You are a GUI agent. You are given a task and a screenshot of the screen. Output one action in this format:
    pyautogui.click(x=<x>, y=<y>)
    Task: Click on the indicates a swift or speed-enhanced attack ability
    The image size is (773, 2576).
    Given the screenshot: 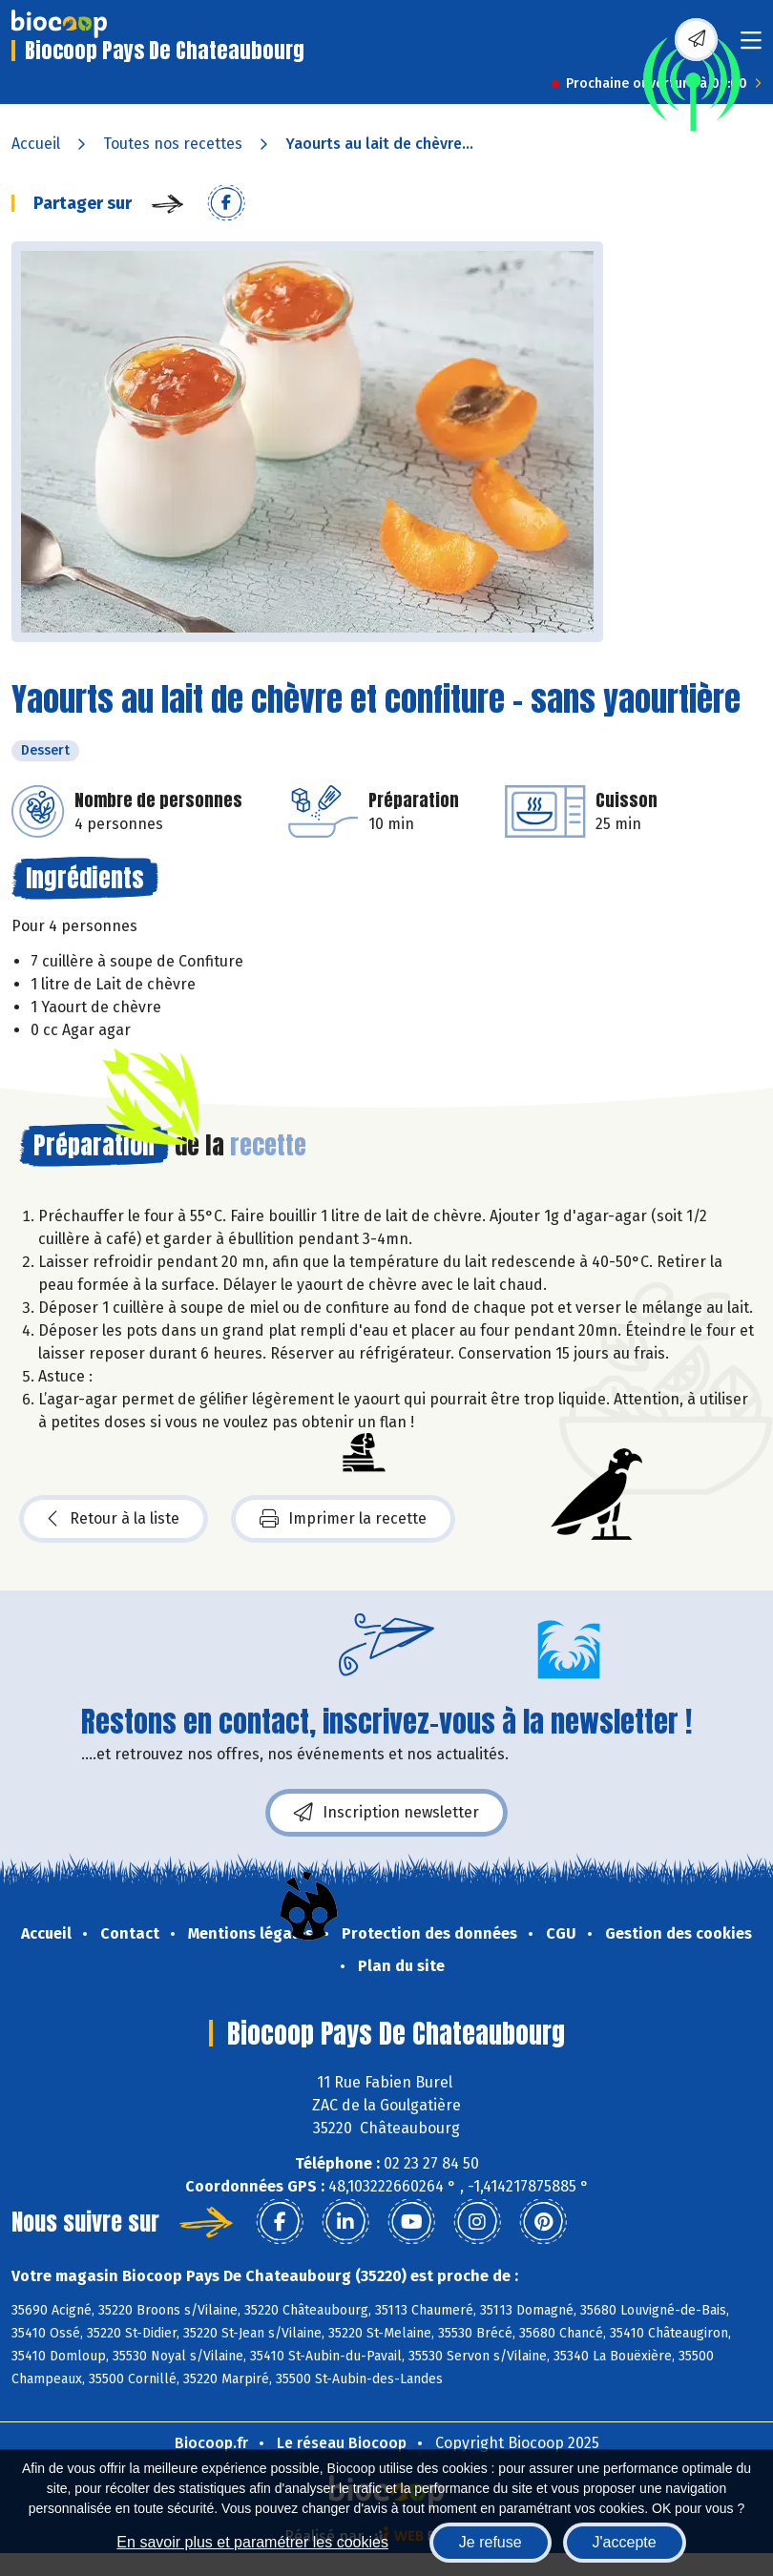 What is the action you would take?
    pyautogui.click(x=151, y=1096)
    